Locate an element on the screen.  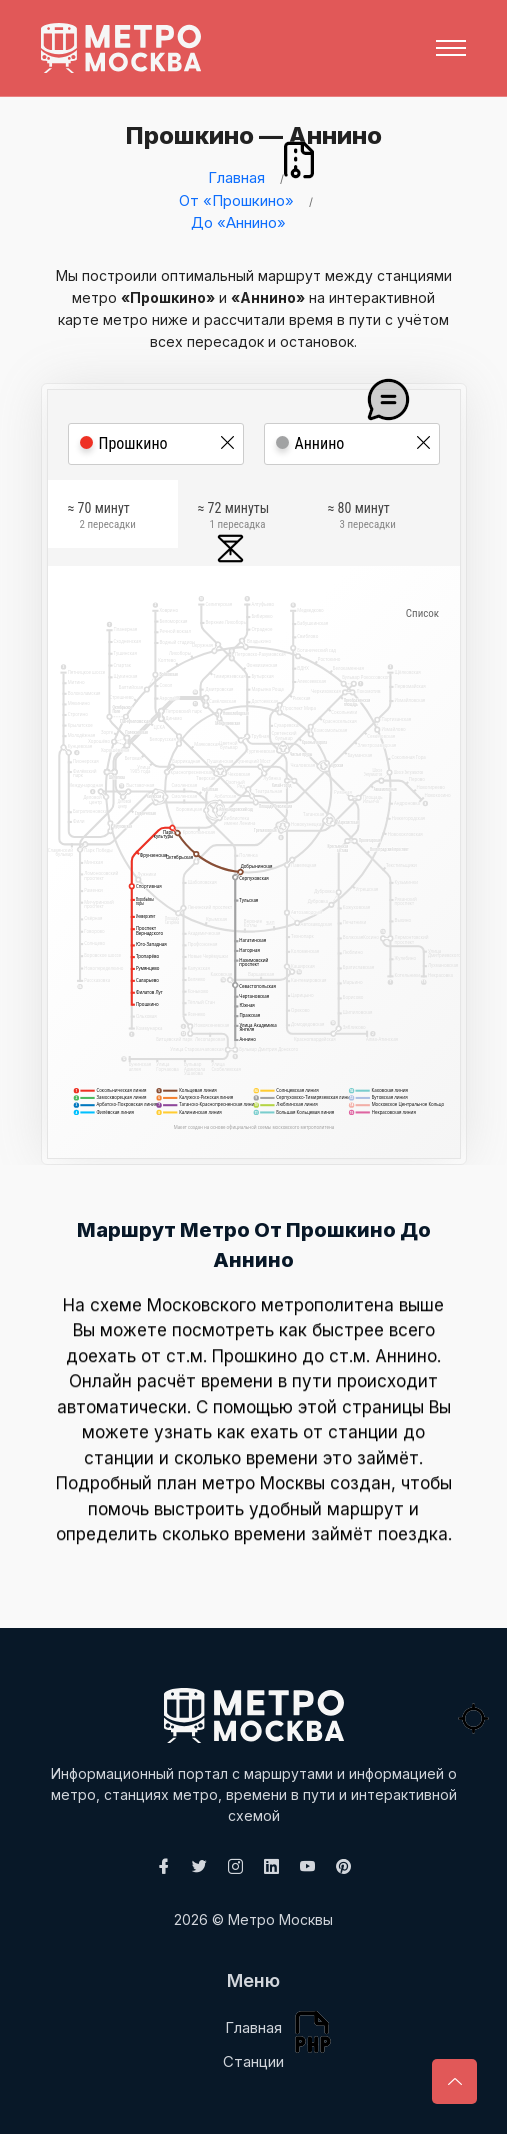
access current location is located at coordinates (473, 1718).